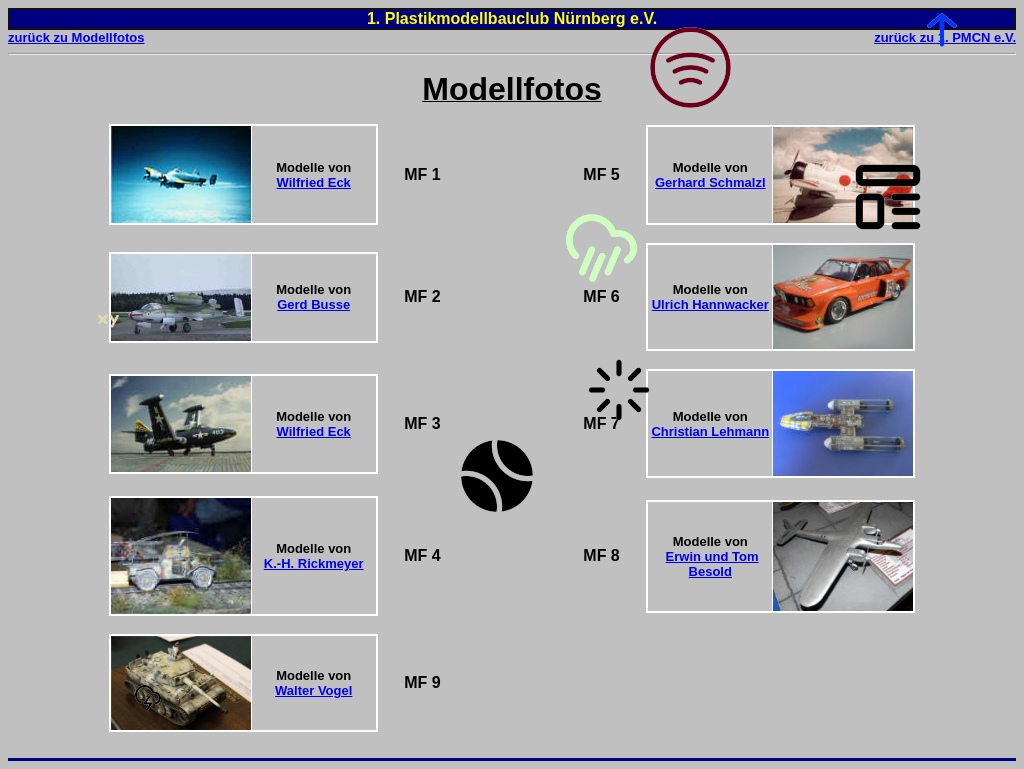 The width and height of the screenshot is (1024, 769). Describe the element at coordinates (497, 476) in the screenshot. I see `access tennis or sports-related features` at that location.